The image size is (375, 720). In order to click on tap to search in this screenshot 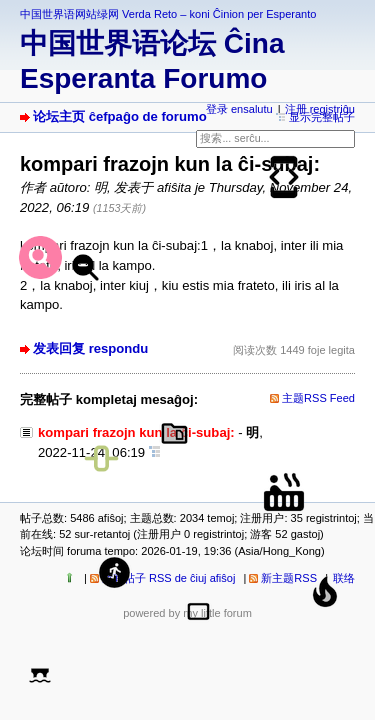, I will do `click(40, 257)`.